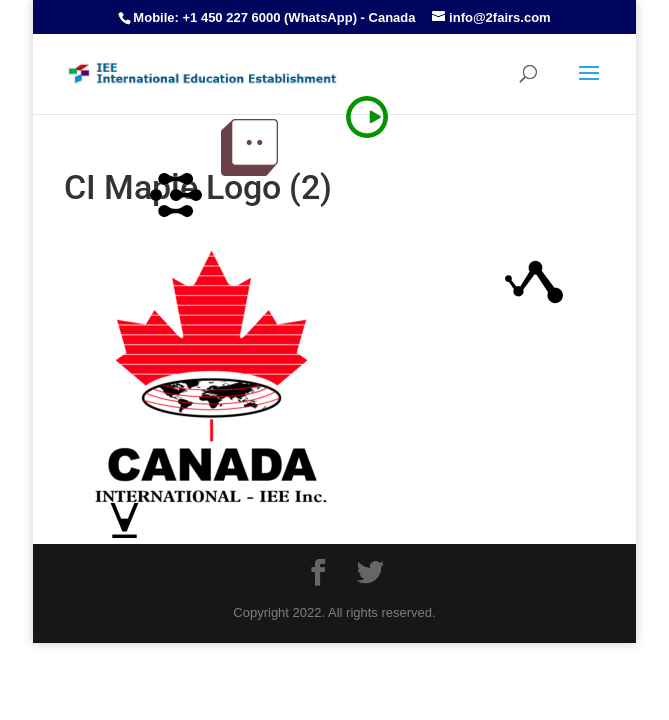  Describe the element at coordinates (176, 195) in the screenshot. I see `open the Clarifai app or service` at that location.